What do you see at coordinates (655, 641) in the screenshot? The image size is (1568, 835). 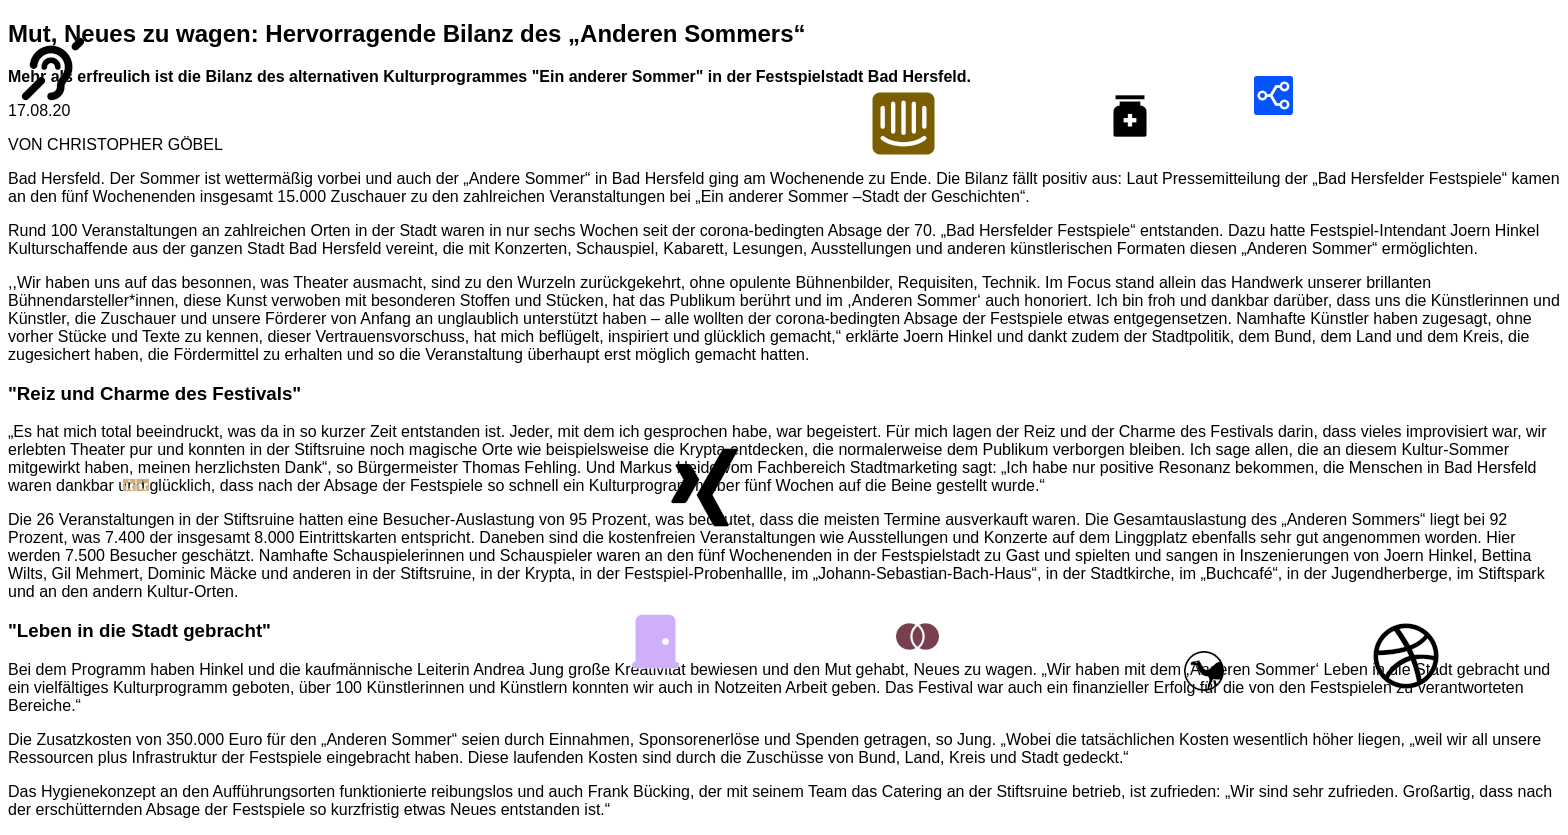 I see `log out or exit the current session` at bounding box center [655, 641].